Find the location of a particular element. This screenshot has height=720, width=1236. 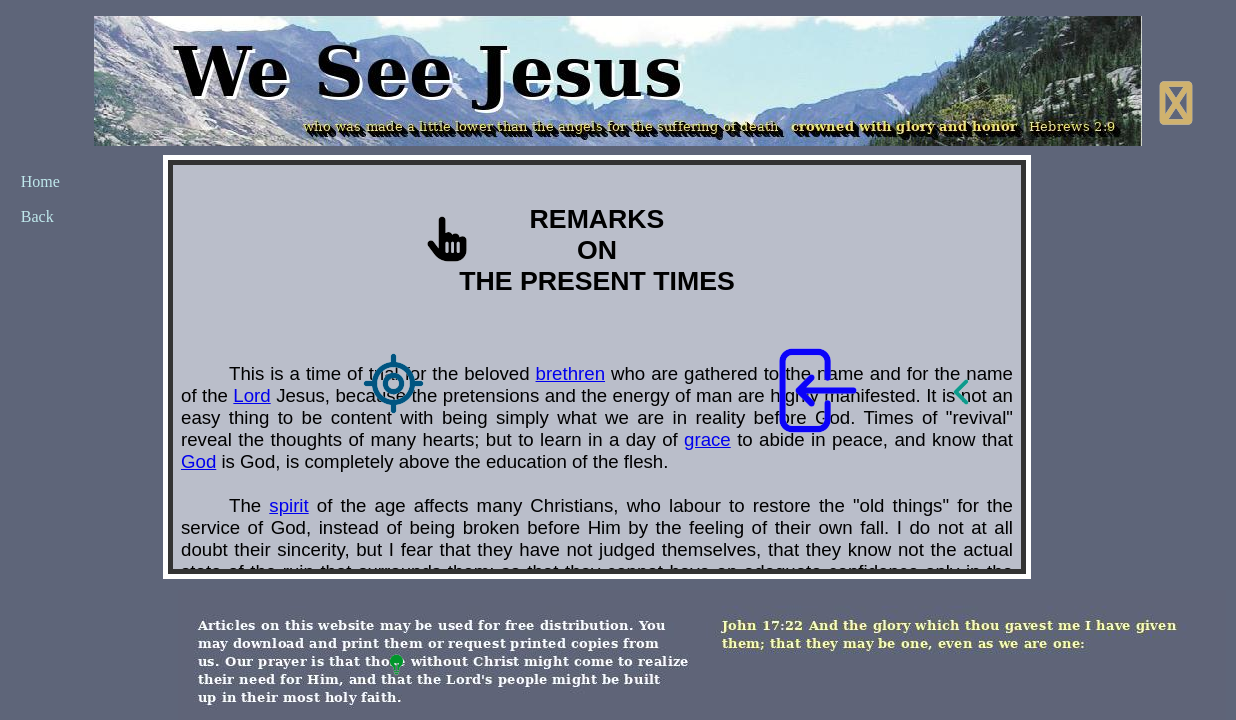

access tips or suggestions is located at coordinates (396, 664).